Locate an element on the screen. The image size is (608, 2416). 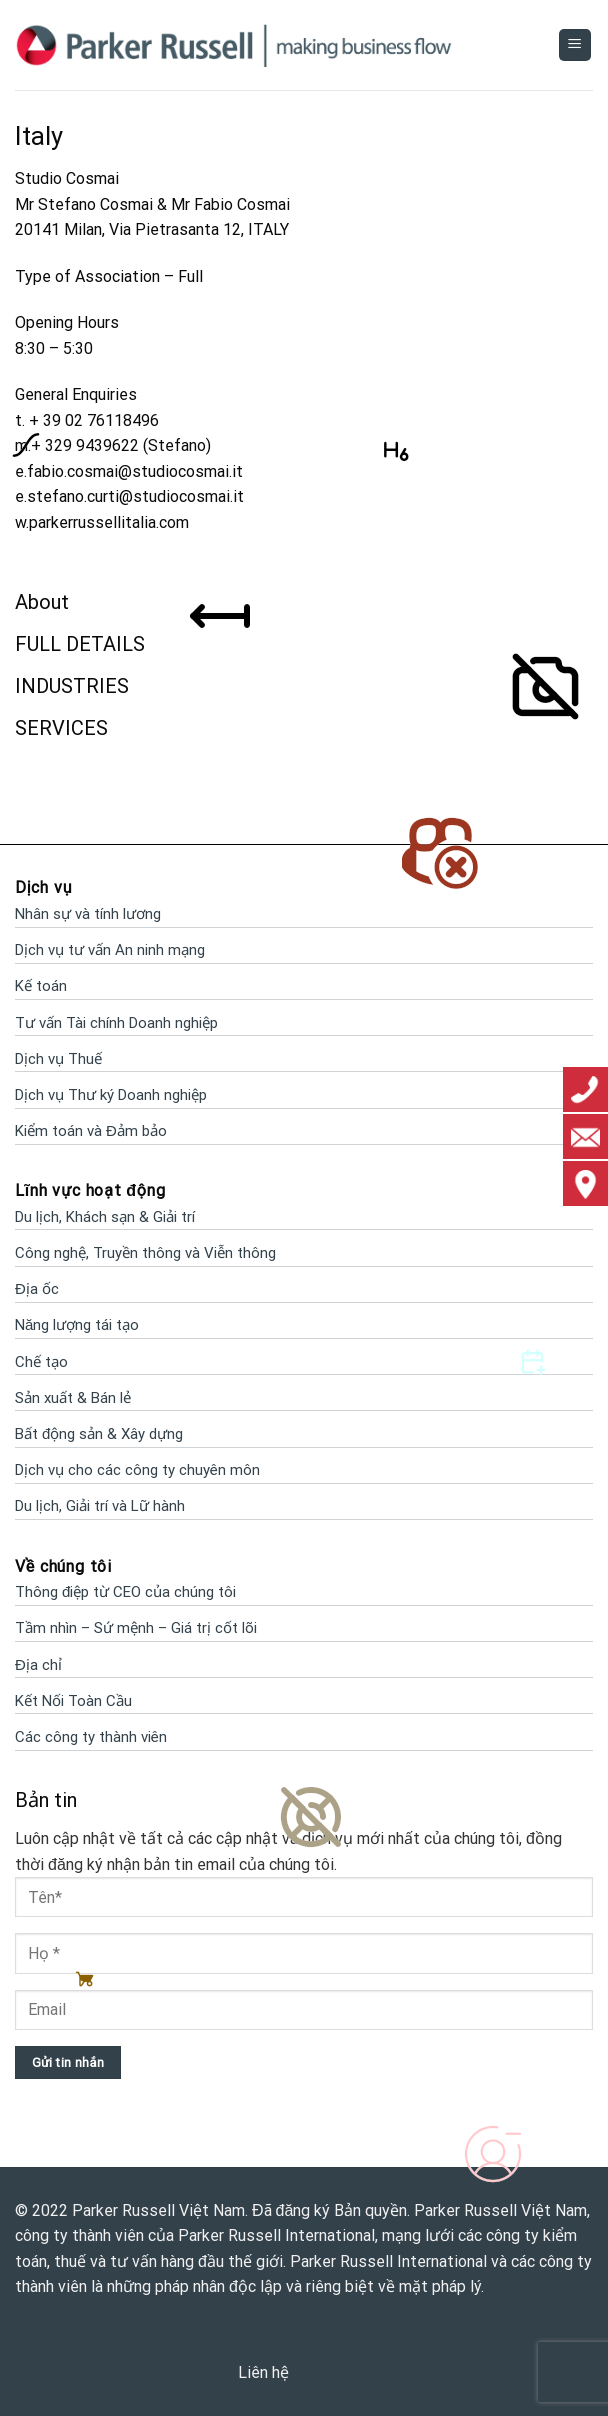
camera is disabled or turned off is located at coordinates (545, 686).